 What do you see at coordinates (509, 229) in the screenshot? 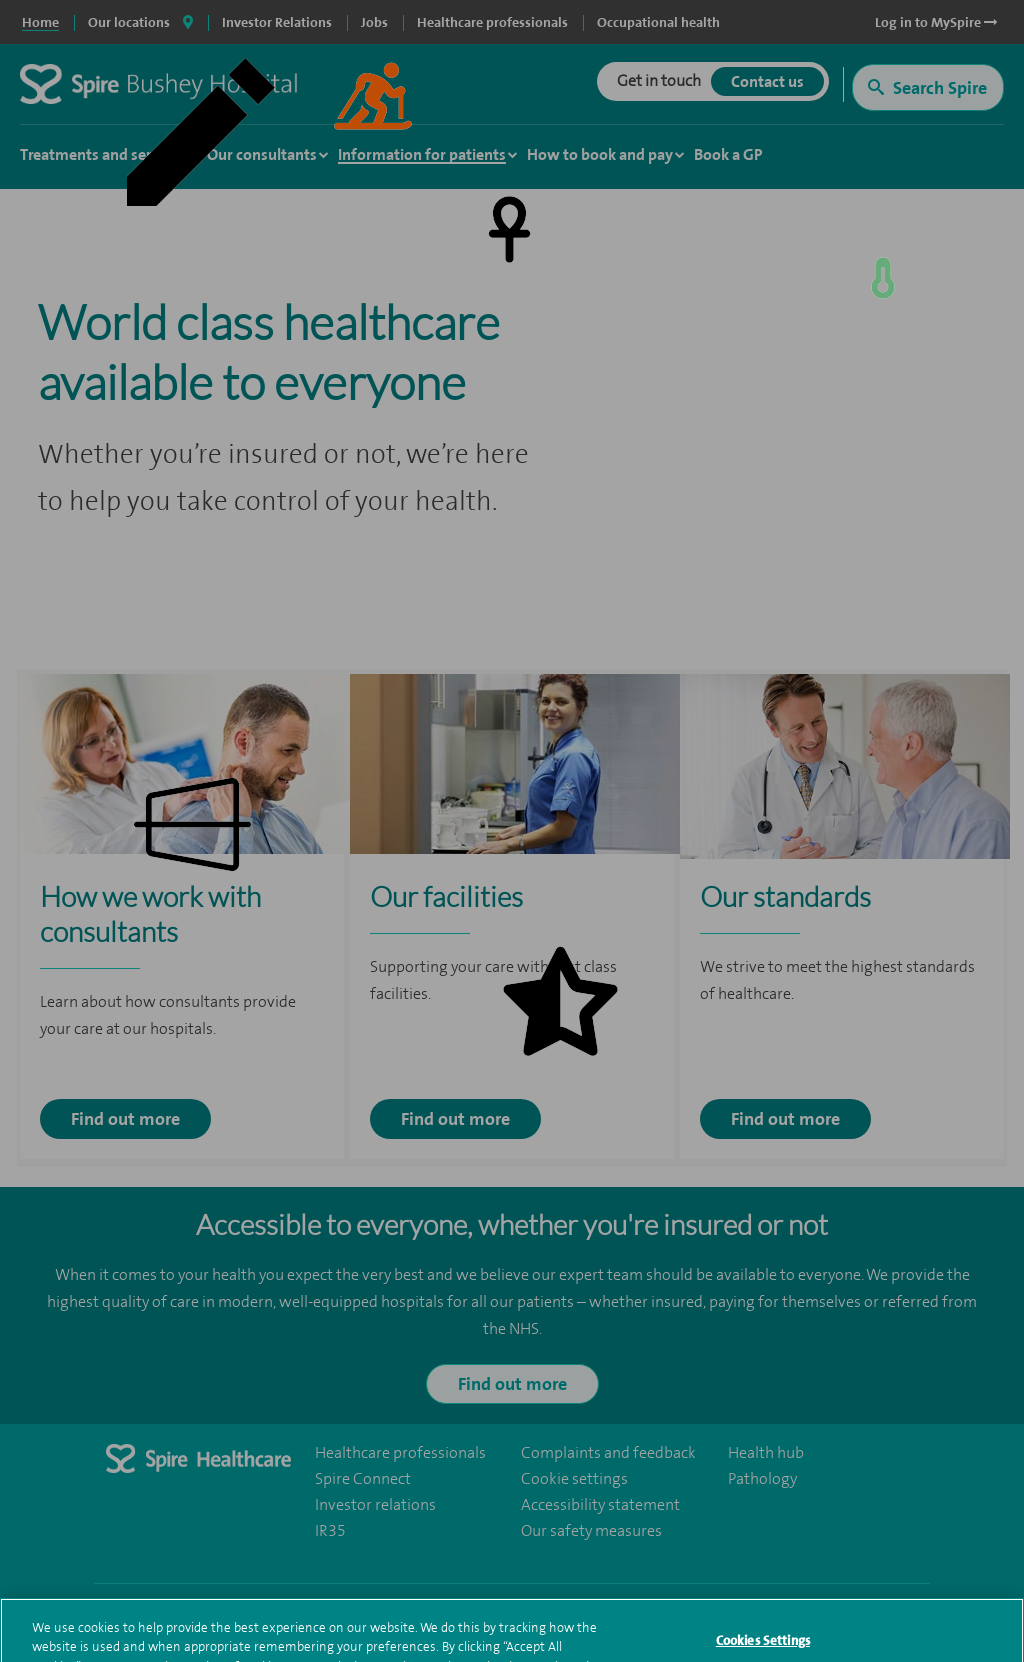
I see `indicates egyptian or ancient history content` at bounding box center [509, 229].